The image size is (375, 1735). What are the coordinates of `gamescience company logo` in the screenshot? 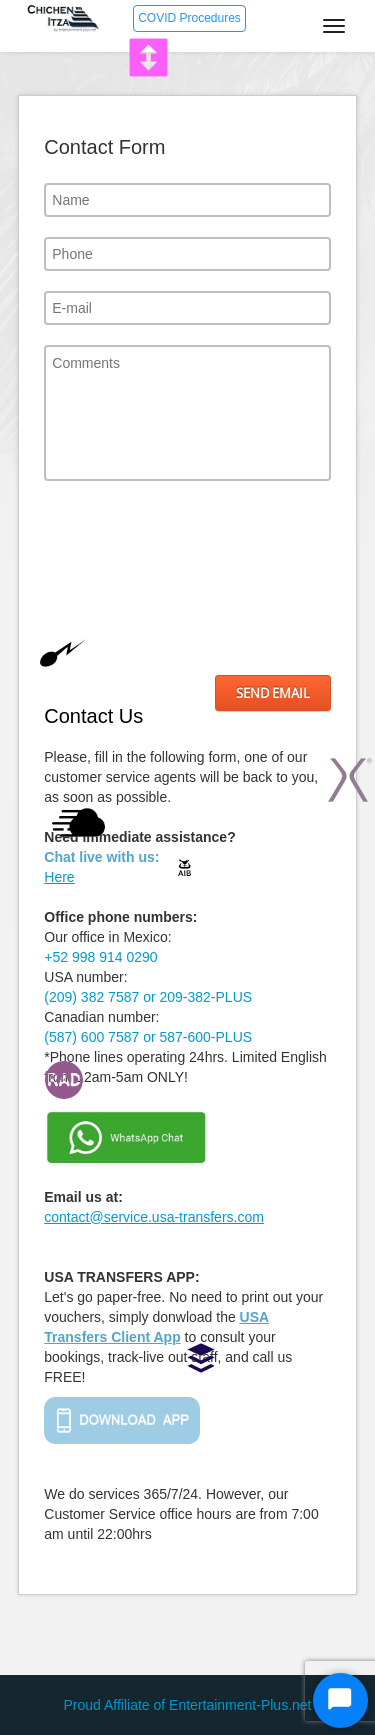 It's located at (63, 653).